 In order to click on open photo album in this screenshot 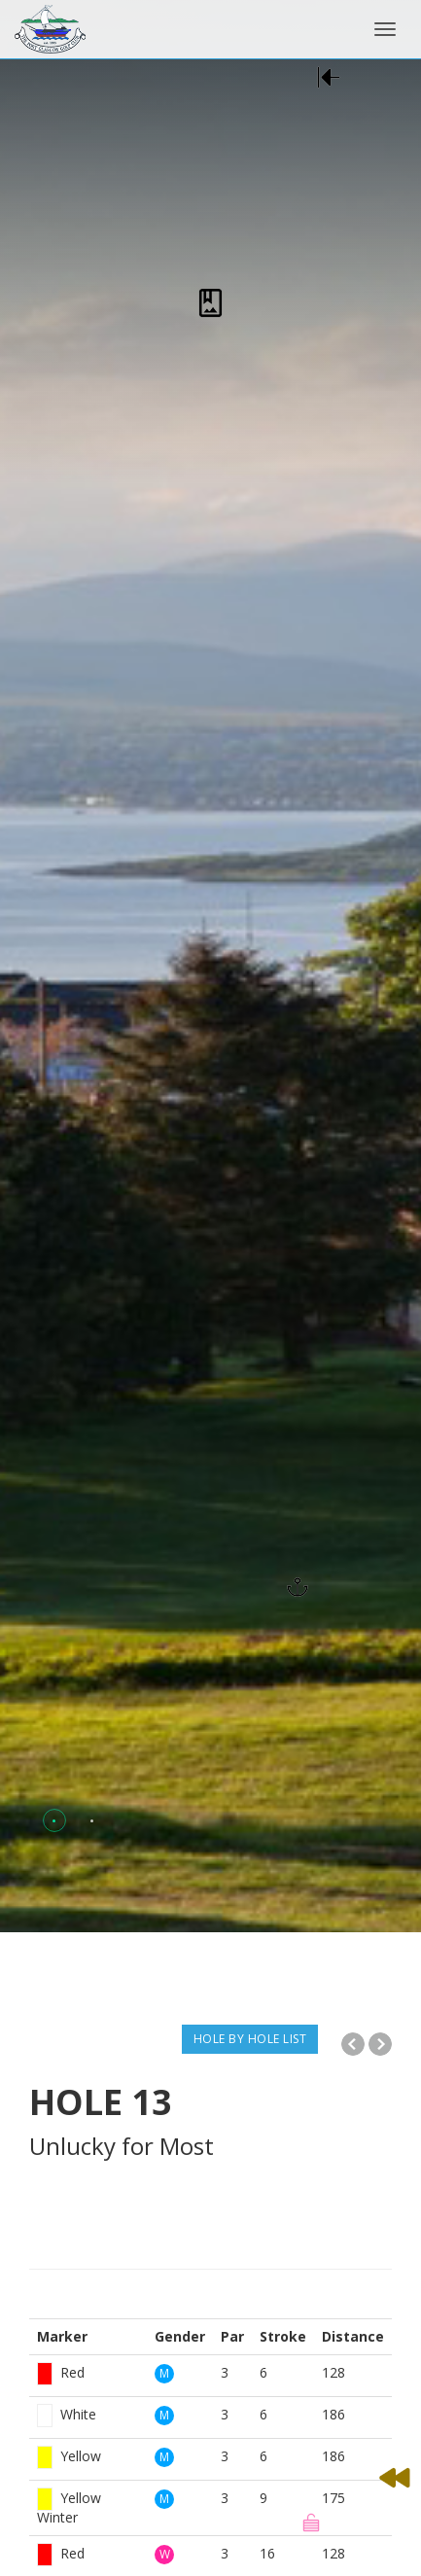, I will do `click(210, 302)`.